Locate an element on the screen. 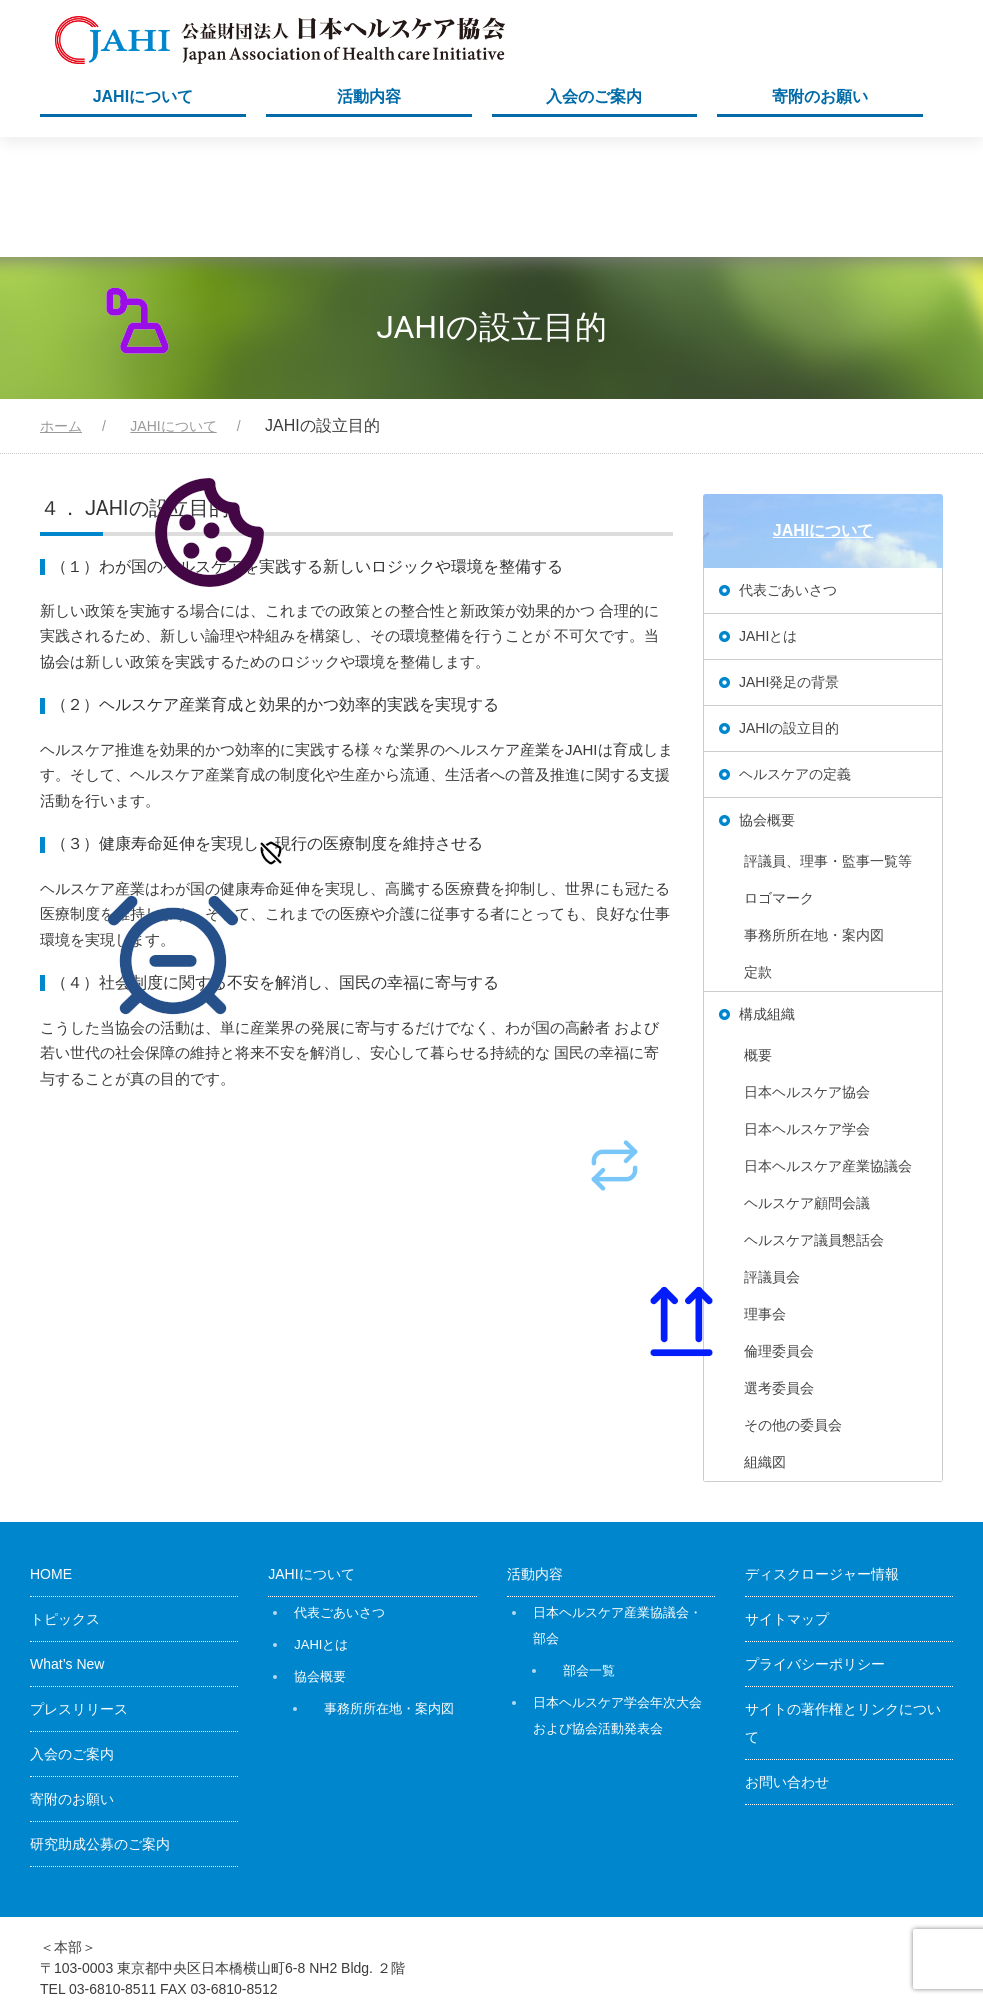 This screenshot has height=2003, width=983. toggle wall lamp or sconce lighting is located at coordinates (137, 322).